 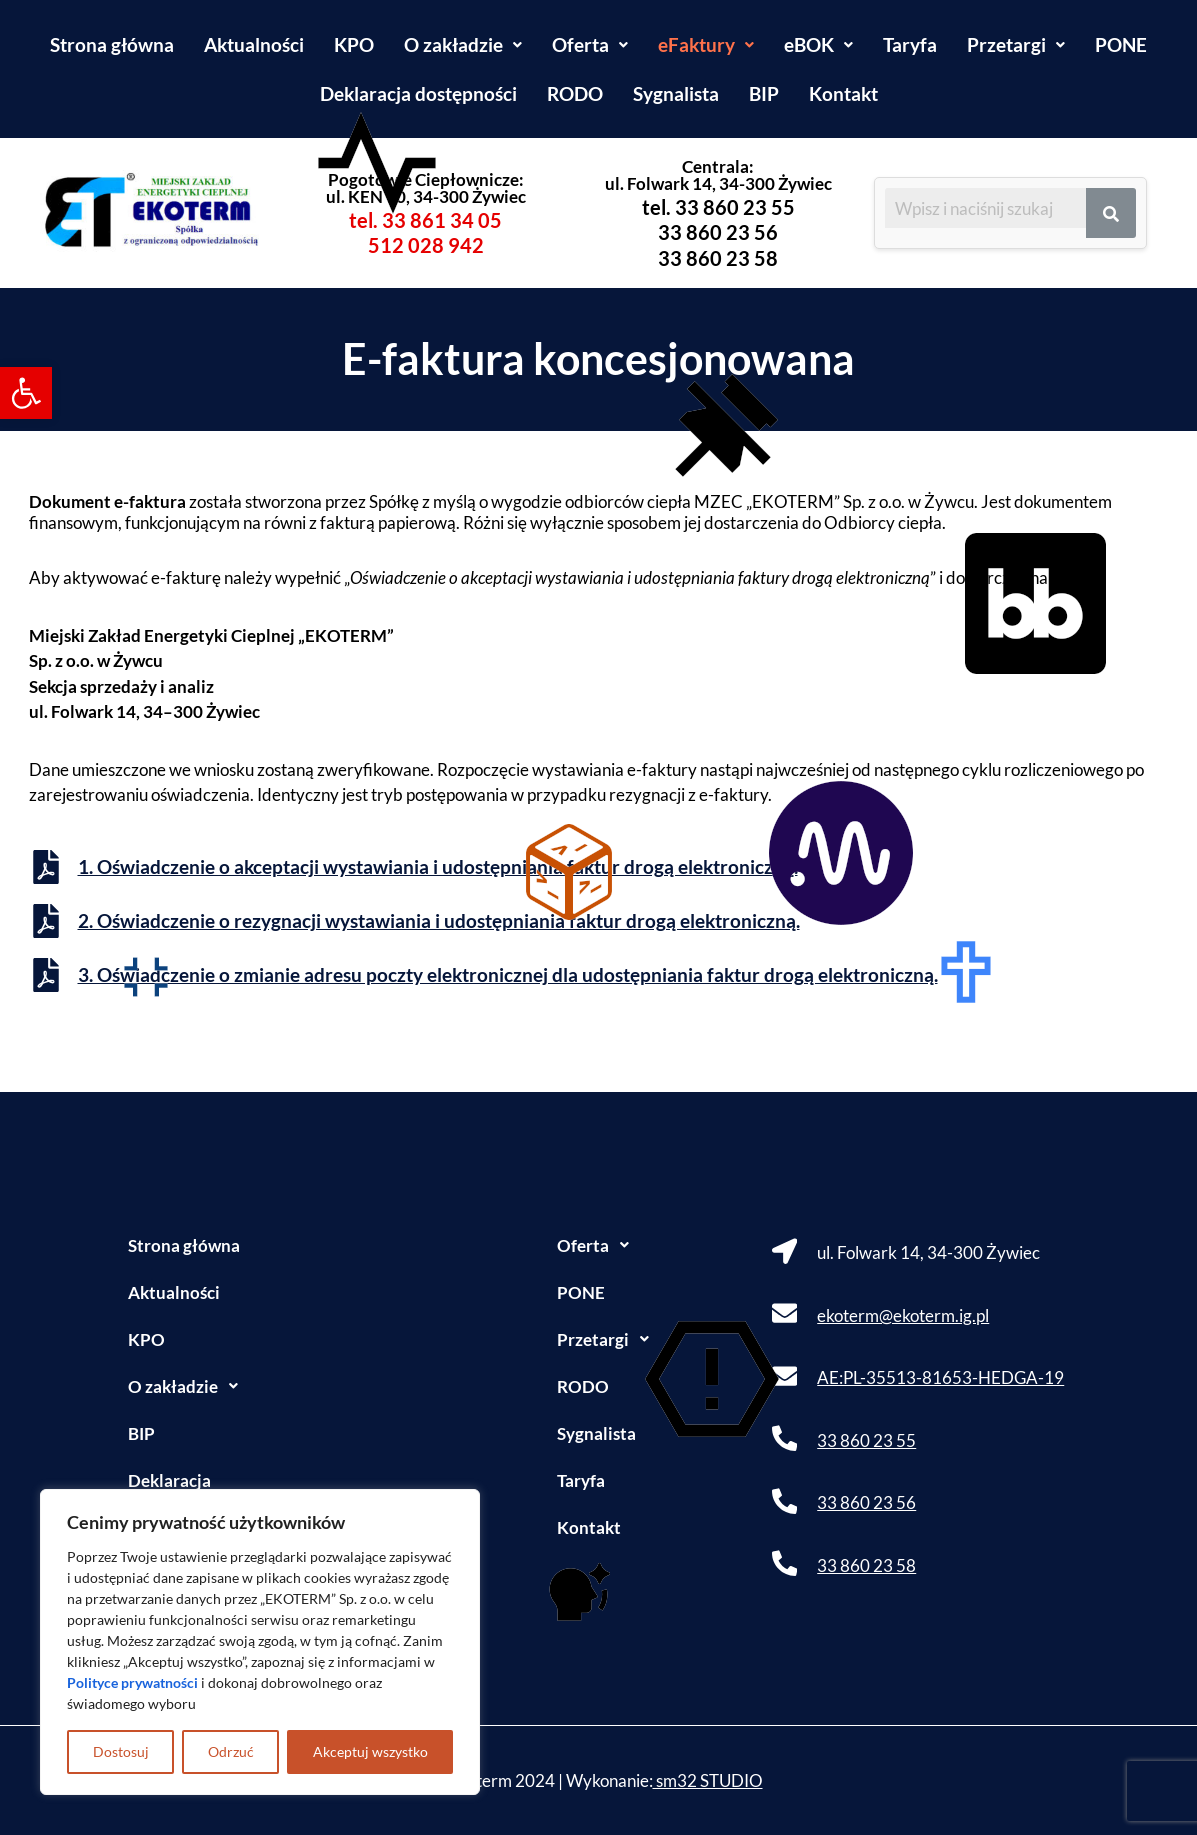 What do you see at coordinates (841, 853) in the screenshot?
I see `neptune.ai logo - access ML experiment tracking platform` at bounding box center [841, 853].